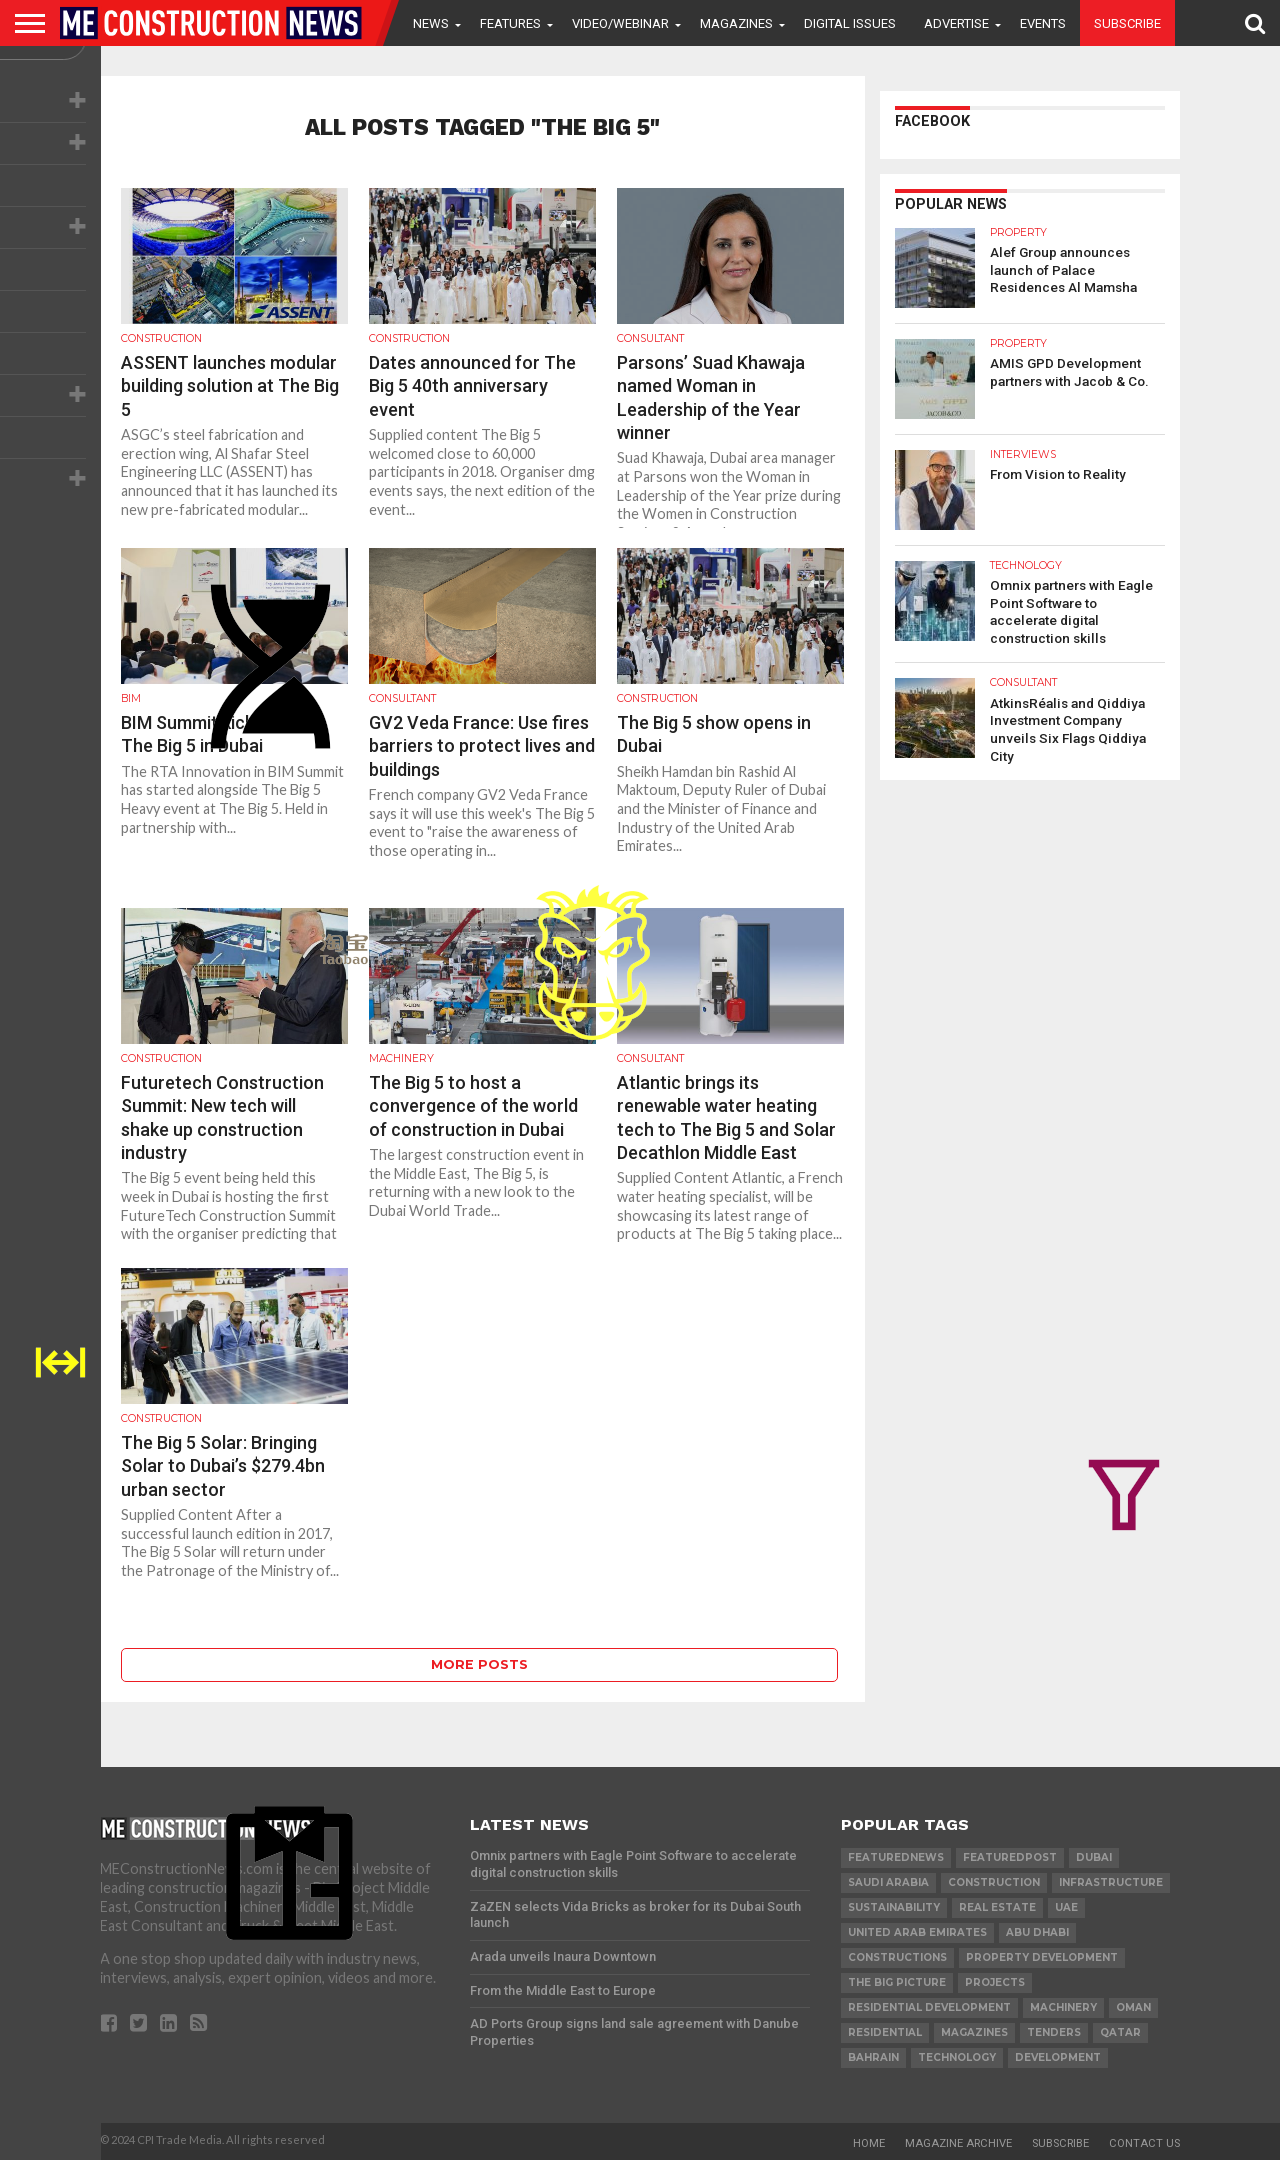  Describe the element at coordinates (1124, 1491) in the screenshot. I see `filter or sort content` at that location.